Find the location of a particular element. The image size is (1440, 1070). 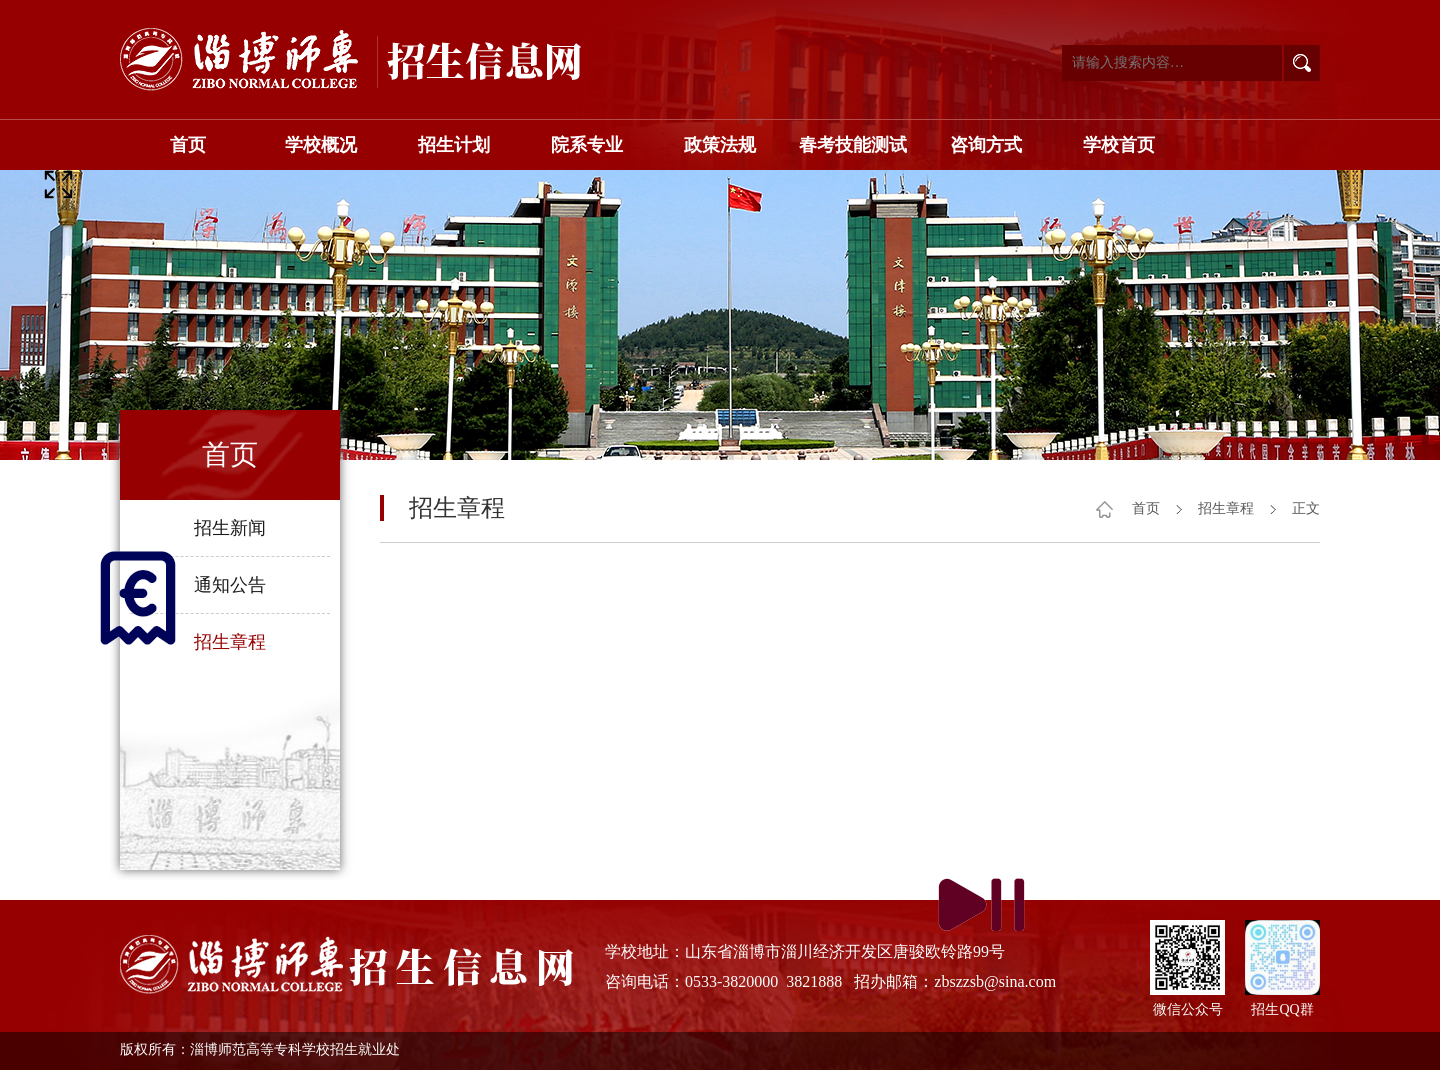

toggle between play and pause for media playback is located at coordinates (981, 901).